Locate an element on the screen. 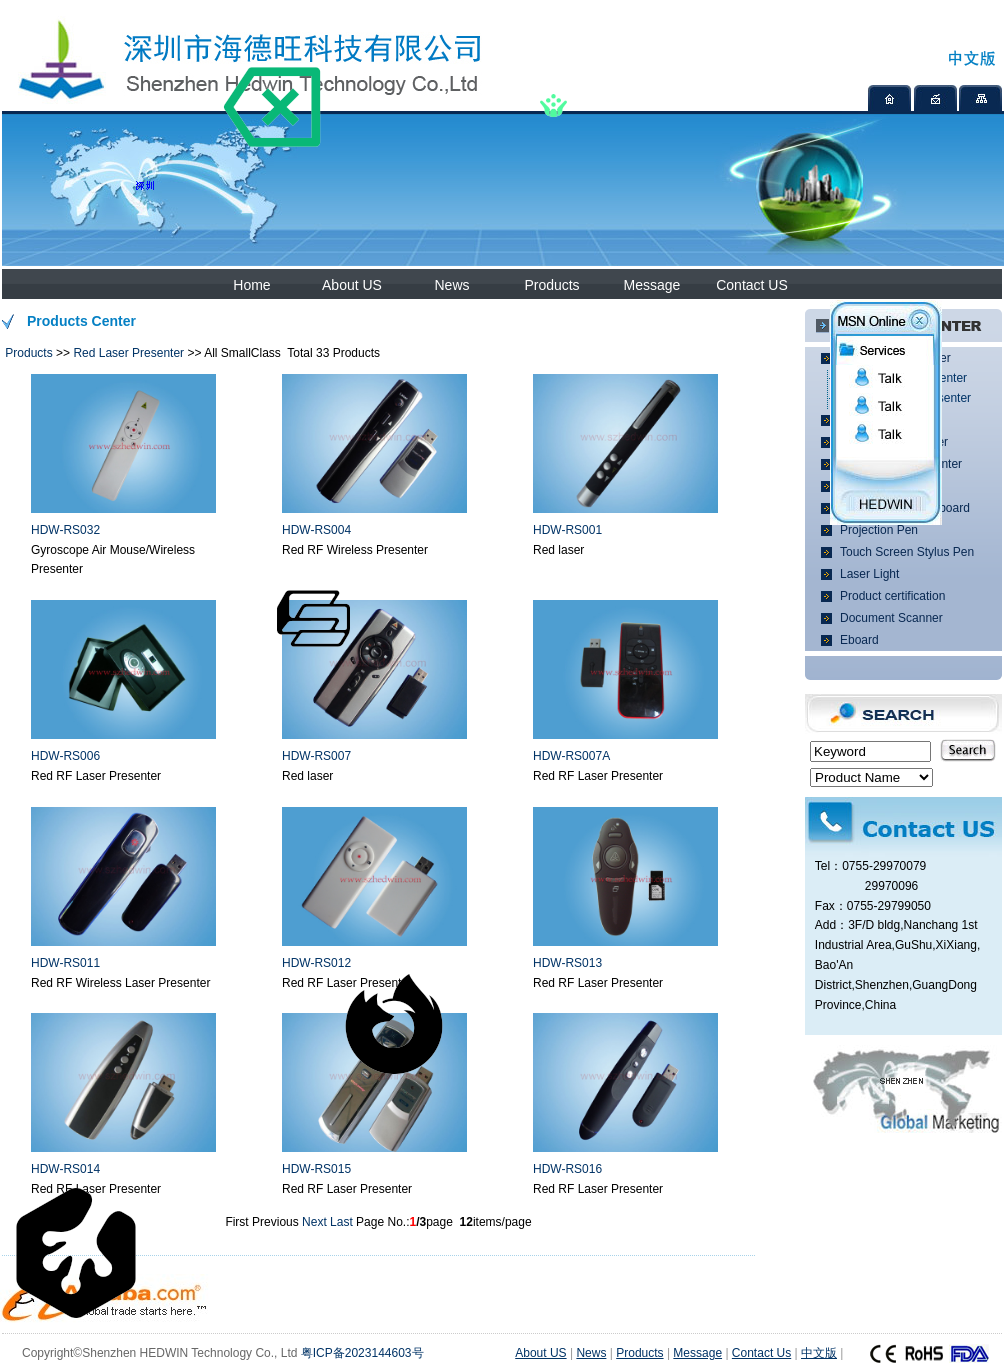  open Firefox browser is located at coordinates (394, 1024).